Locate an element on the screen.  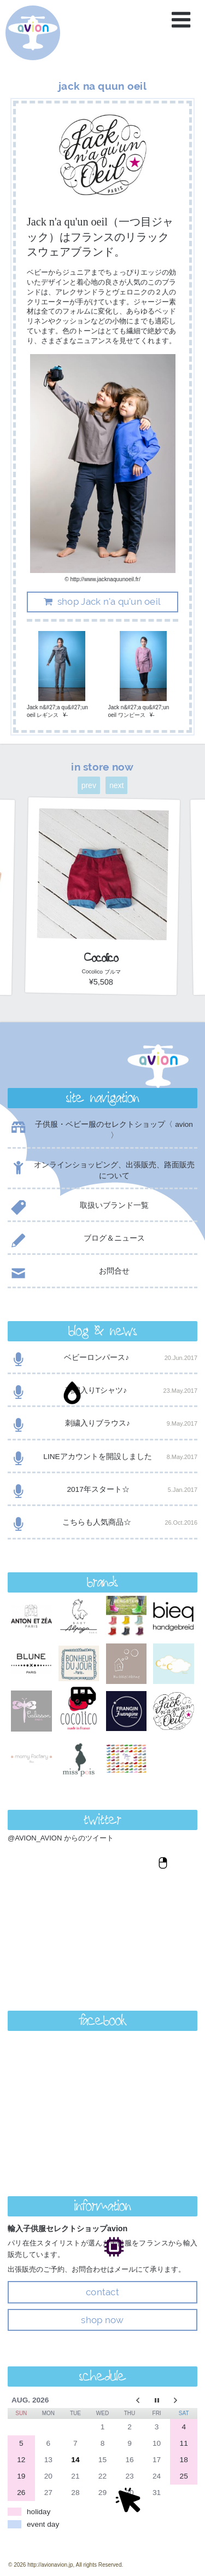
indicates trending or hot content is located at coordinates (72, 1393).